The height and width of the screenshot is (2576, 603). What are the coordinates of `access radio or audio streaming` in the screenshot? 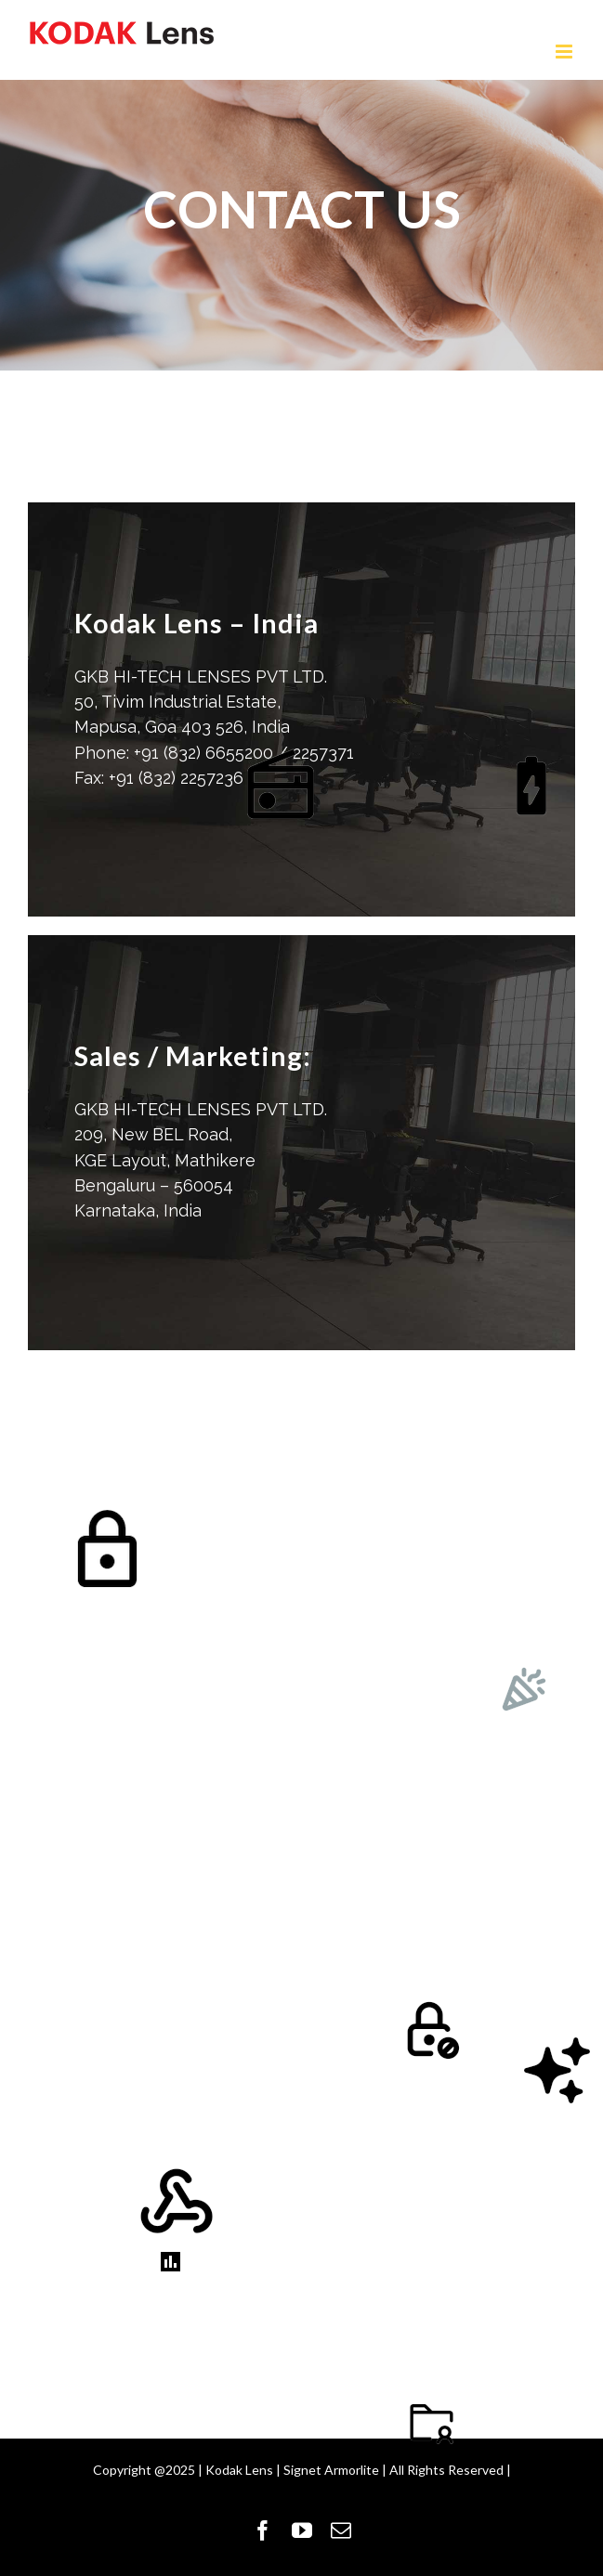 It's located at (281, 786).